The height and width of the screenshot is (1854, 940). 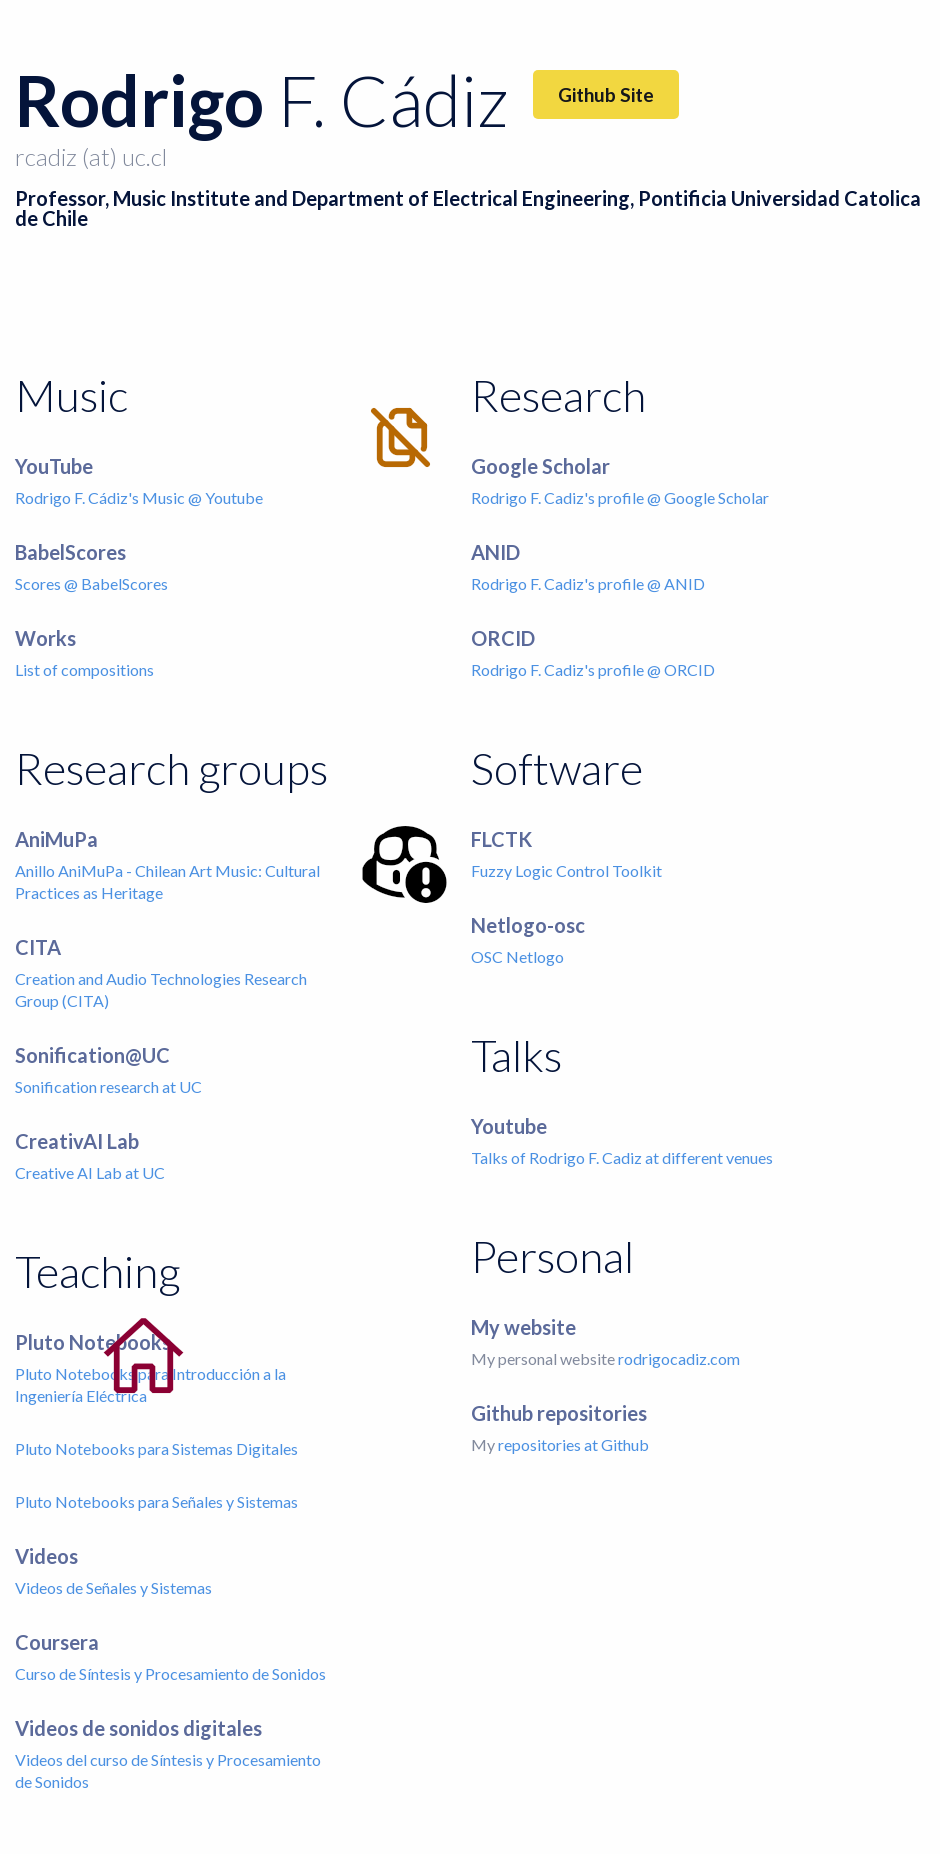 What do you see at coordinates (404, 864) in the screenshot?
I see `indicates a warning or issue with GitHub Copilot` at bounding box center [404, 864].